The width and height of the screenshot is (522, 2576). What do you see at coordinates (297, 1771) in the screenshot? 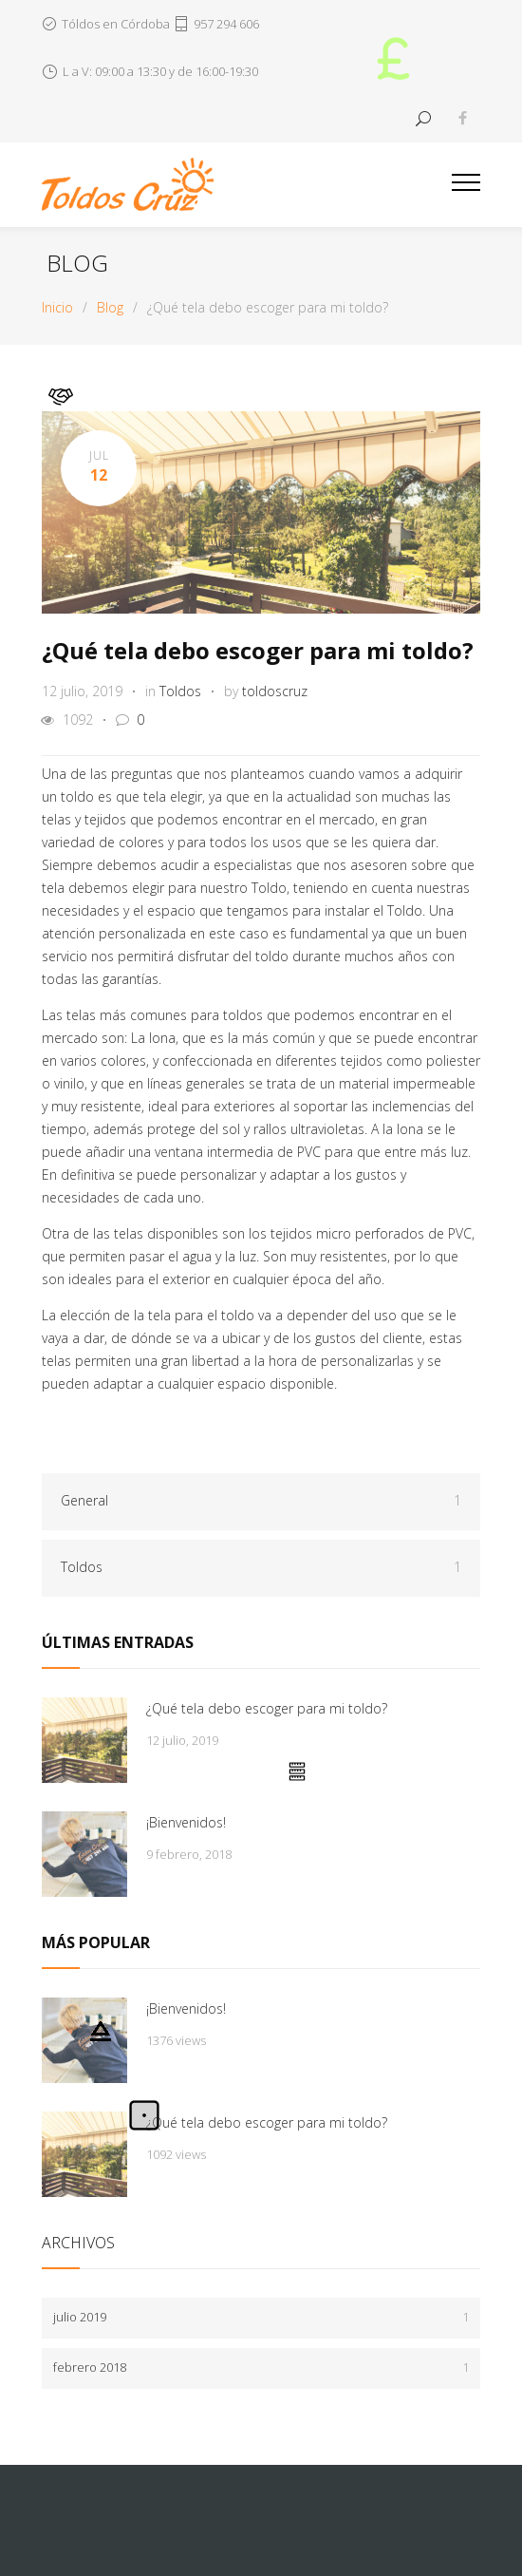
I see `access server settings or configuration` at bounding box center [297, 1771].